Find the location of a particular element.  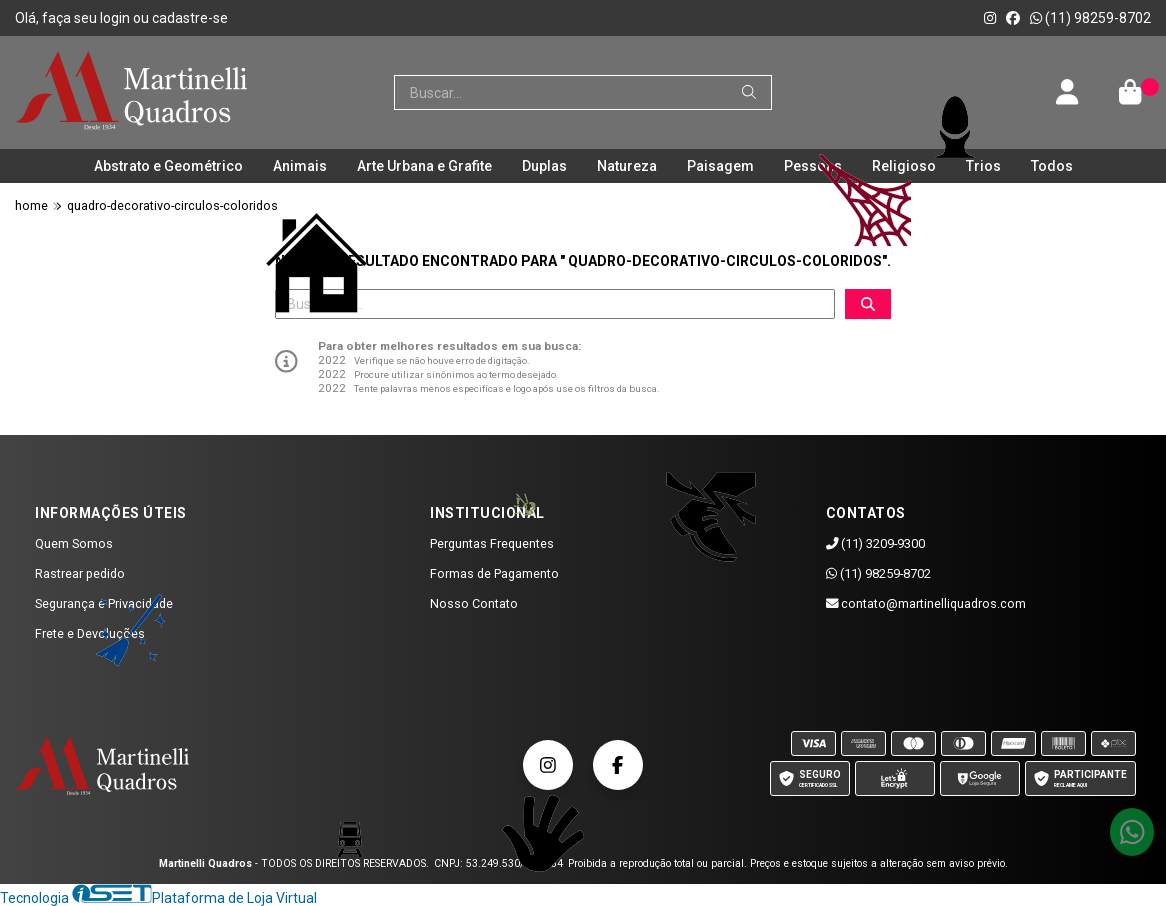

access subway or metro transit information is located at coordinates (350, 839).